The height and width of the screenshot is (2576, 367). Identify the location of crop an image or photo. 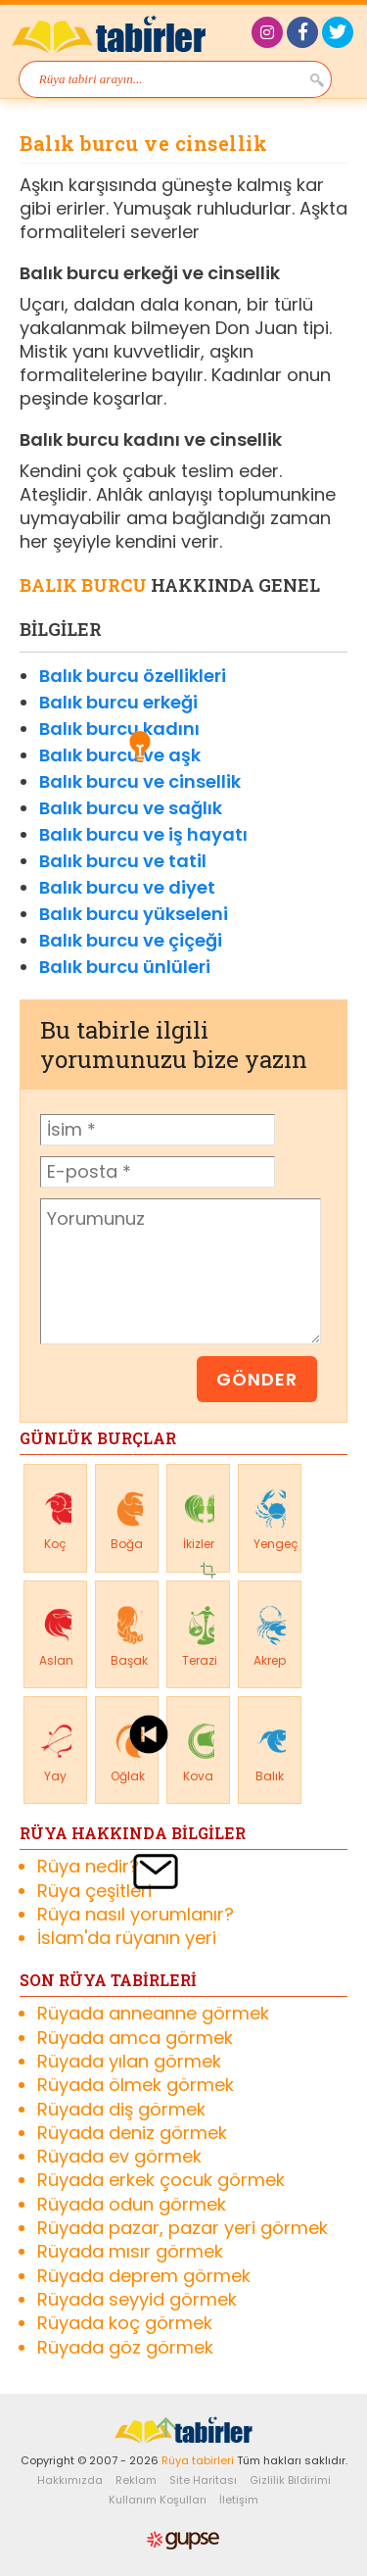
(207, 1570).